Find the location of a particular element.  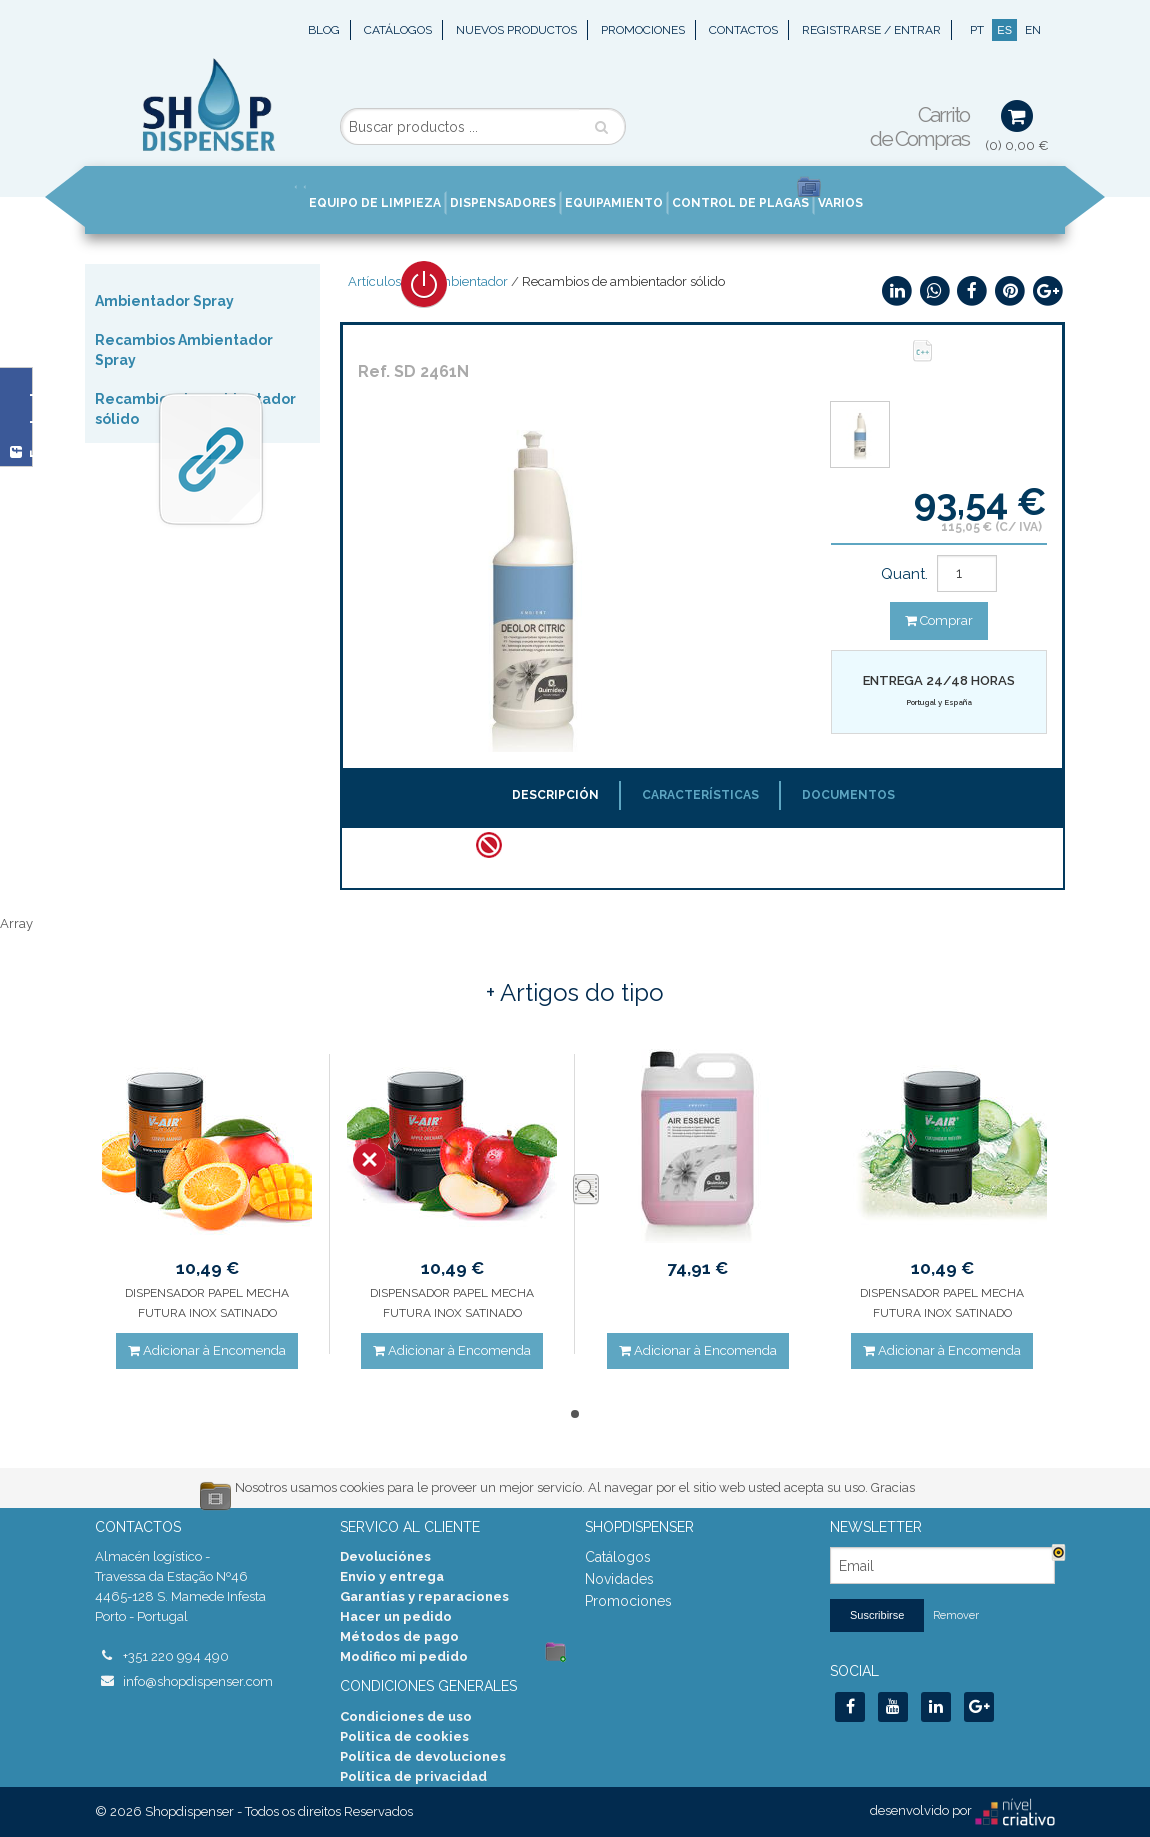

a windows internet shortcut file is located at coordinates (211, 459).